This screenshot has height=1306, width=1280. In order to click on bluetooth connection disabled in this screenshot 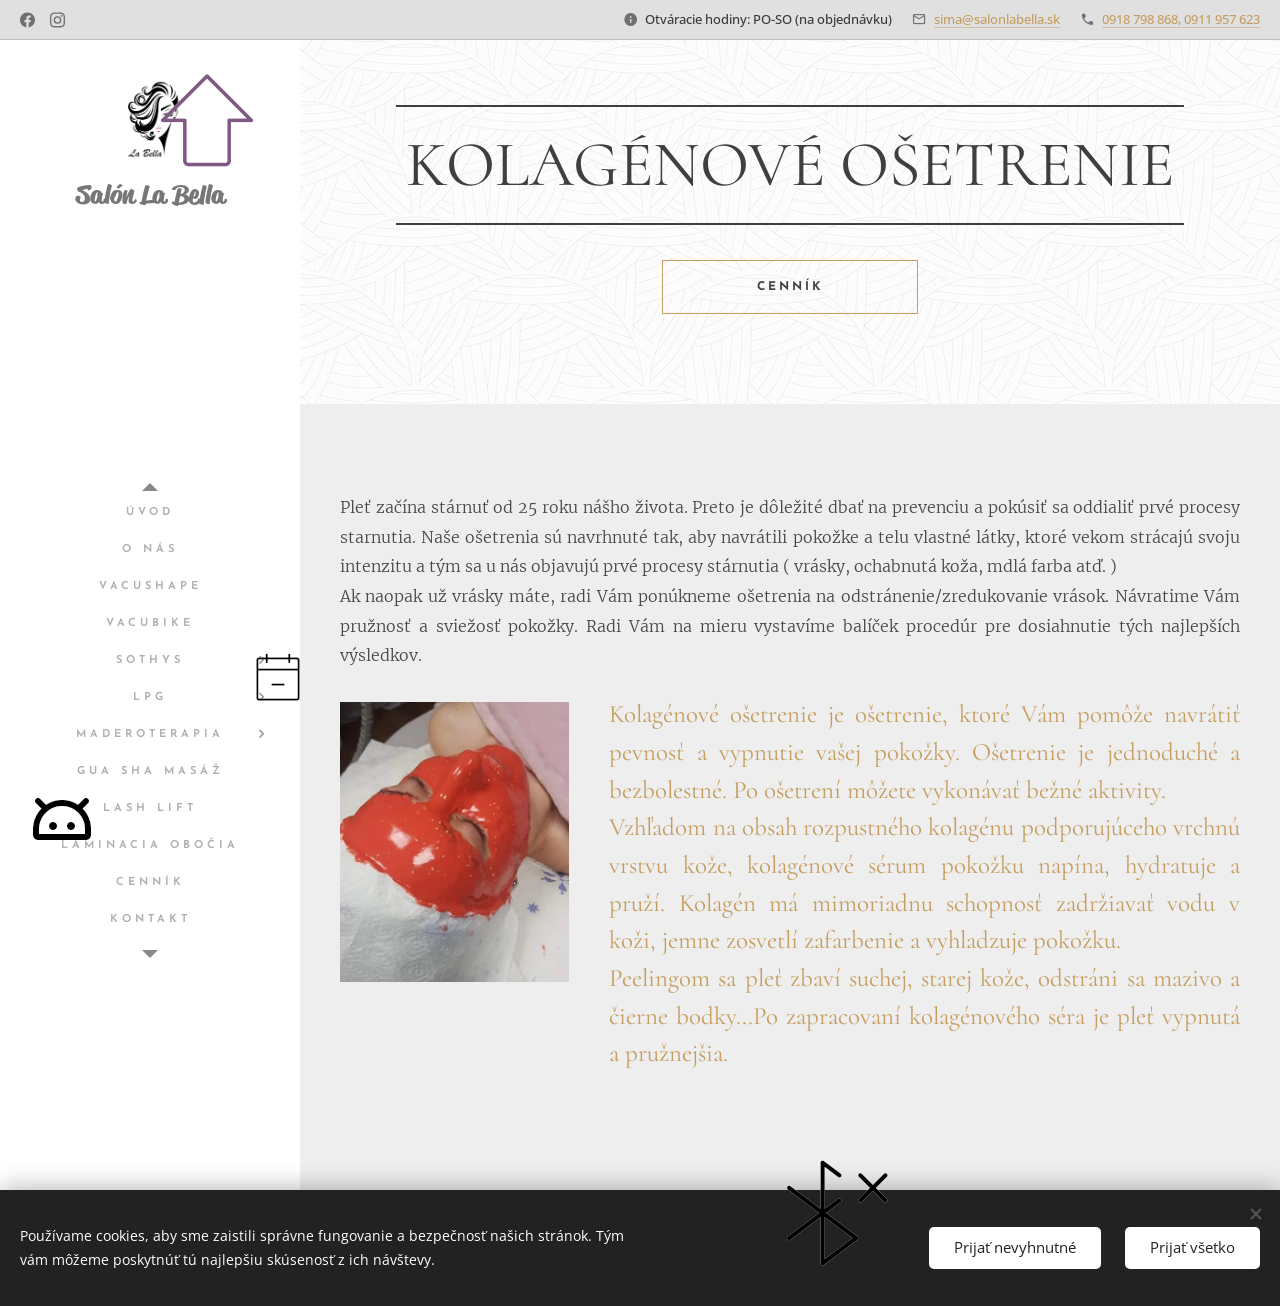, I will do `click(831, 1213)`.